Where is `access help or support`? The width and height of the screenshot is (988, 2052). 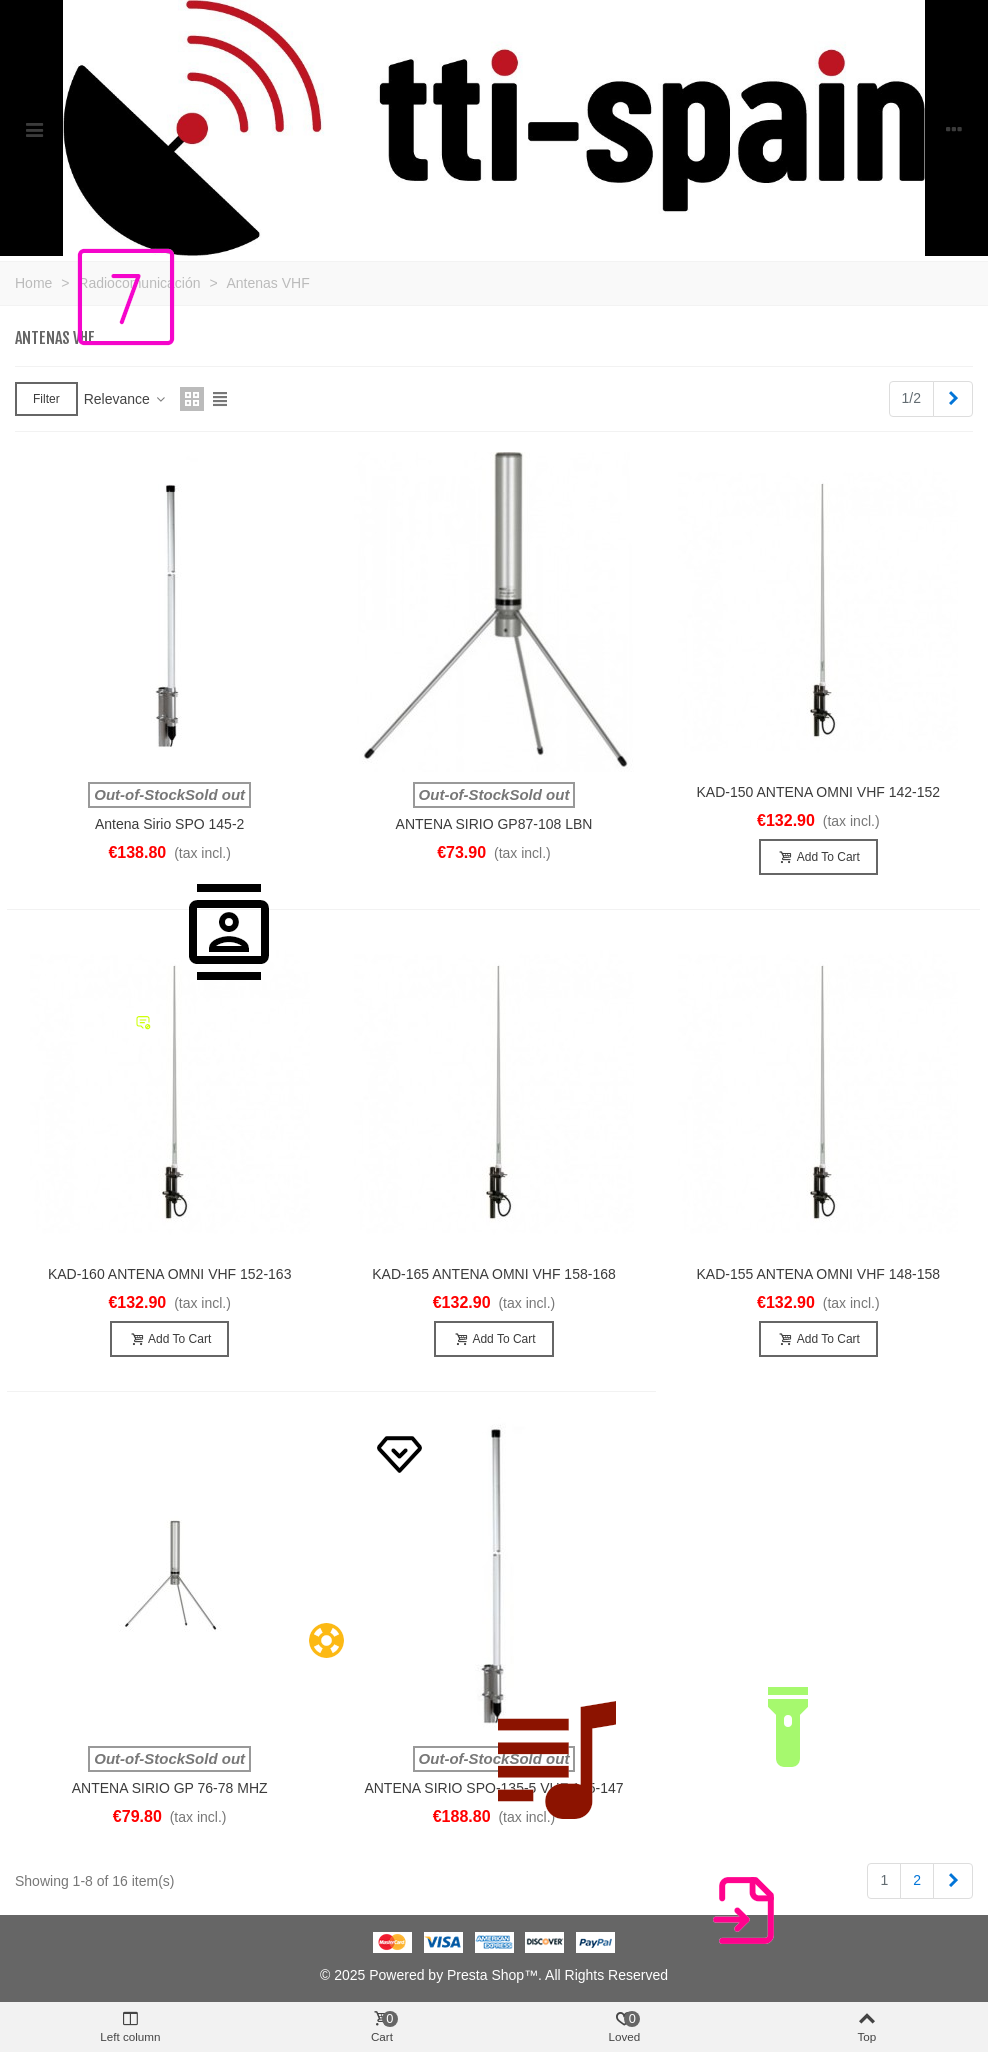
access help or support is located at coordinates (326, 1640).